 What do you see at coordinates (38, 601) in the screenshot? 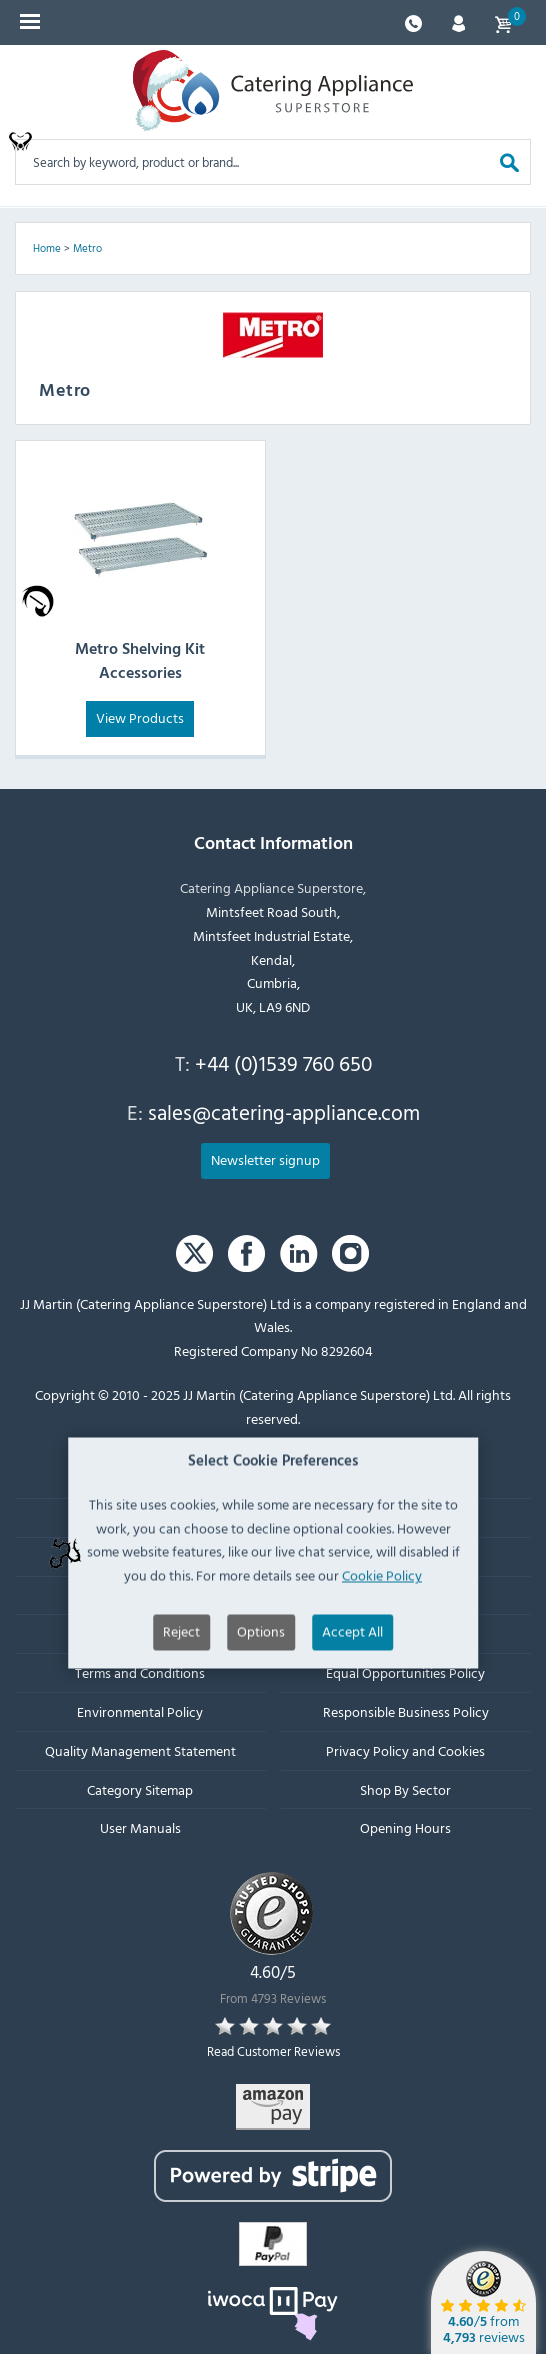
I see `perform a melee attack action` at bounding box center [38, 601].